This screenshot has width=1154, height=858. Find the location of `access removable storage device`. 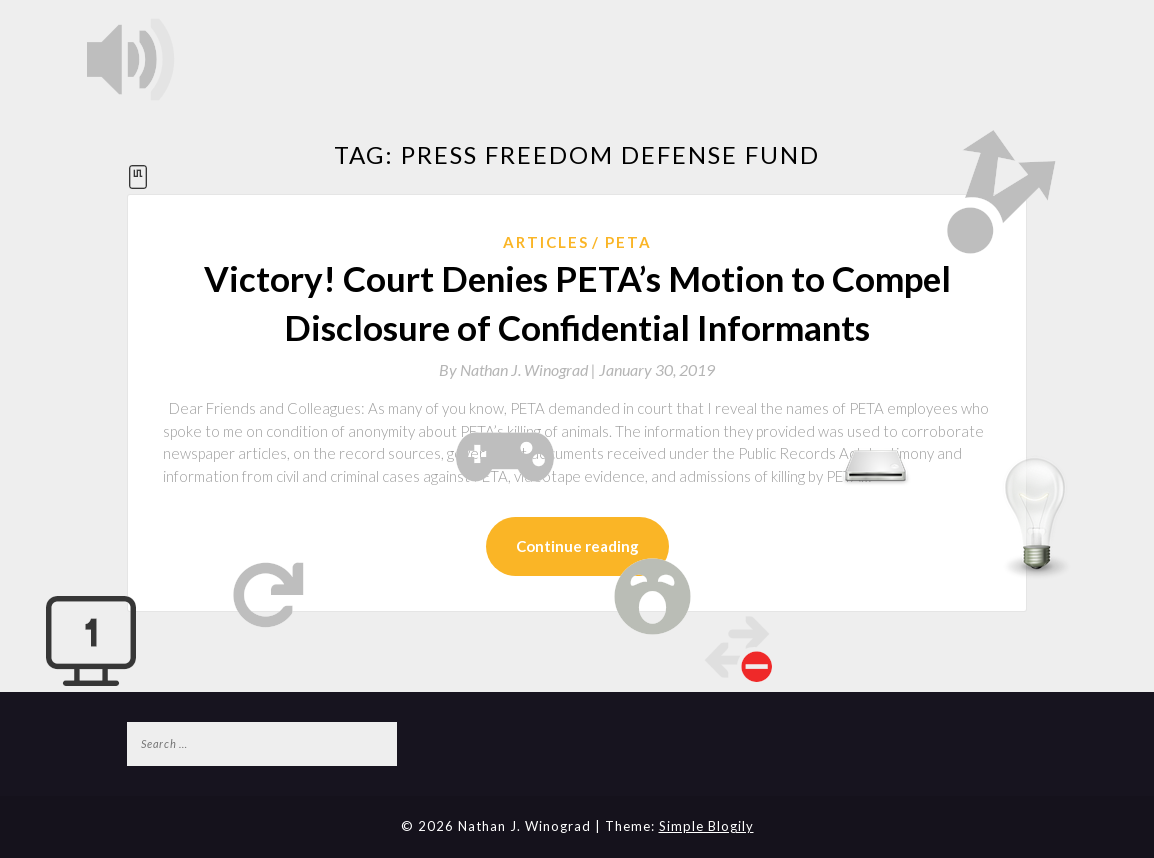

access removable storage device is located at coordinates (875, 466).